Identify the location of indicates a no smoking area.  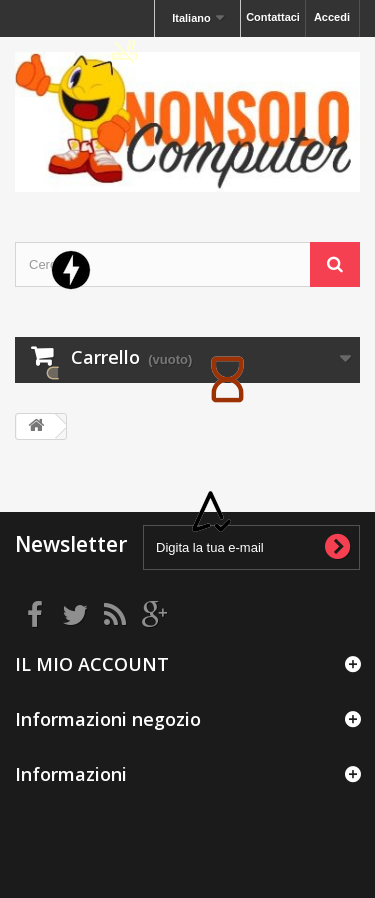
(124, 52).